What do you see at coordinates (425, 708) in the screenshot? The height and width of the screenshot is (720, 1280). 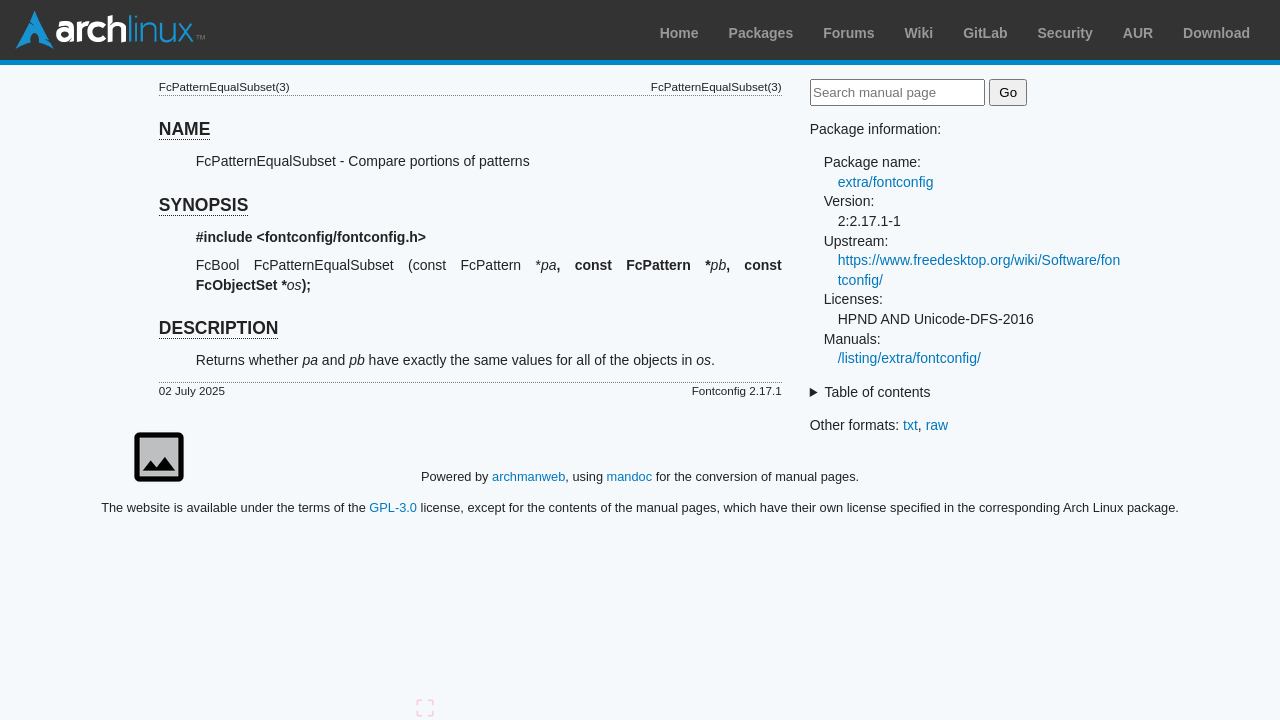 I see `enter fullscreen mode` at bounding box center [425, 708].